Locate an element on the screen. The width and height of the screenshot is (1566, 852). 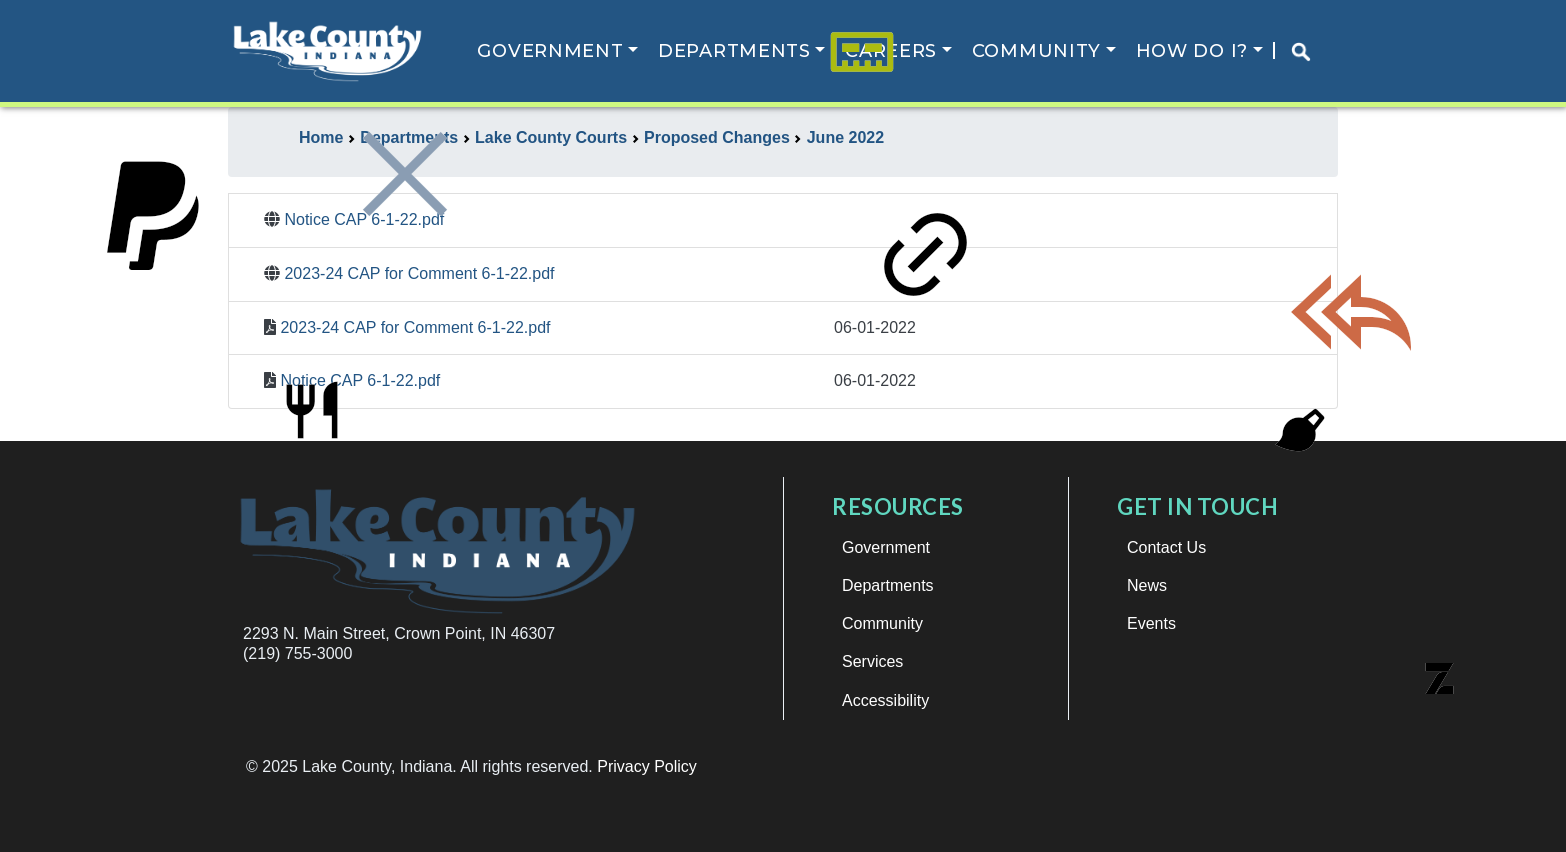
OpenZeppelin brand logo is located at coordinates (1439, 678).